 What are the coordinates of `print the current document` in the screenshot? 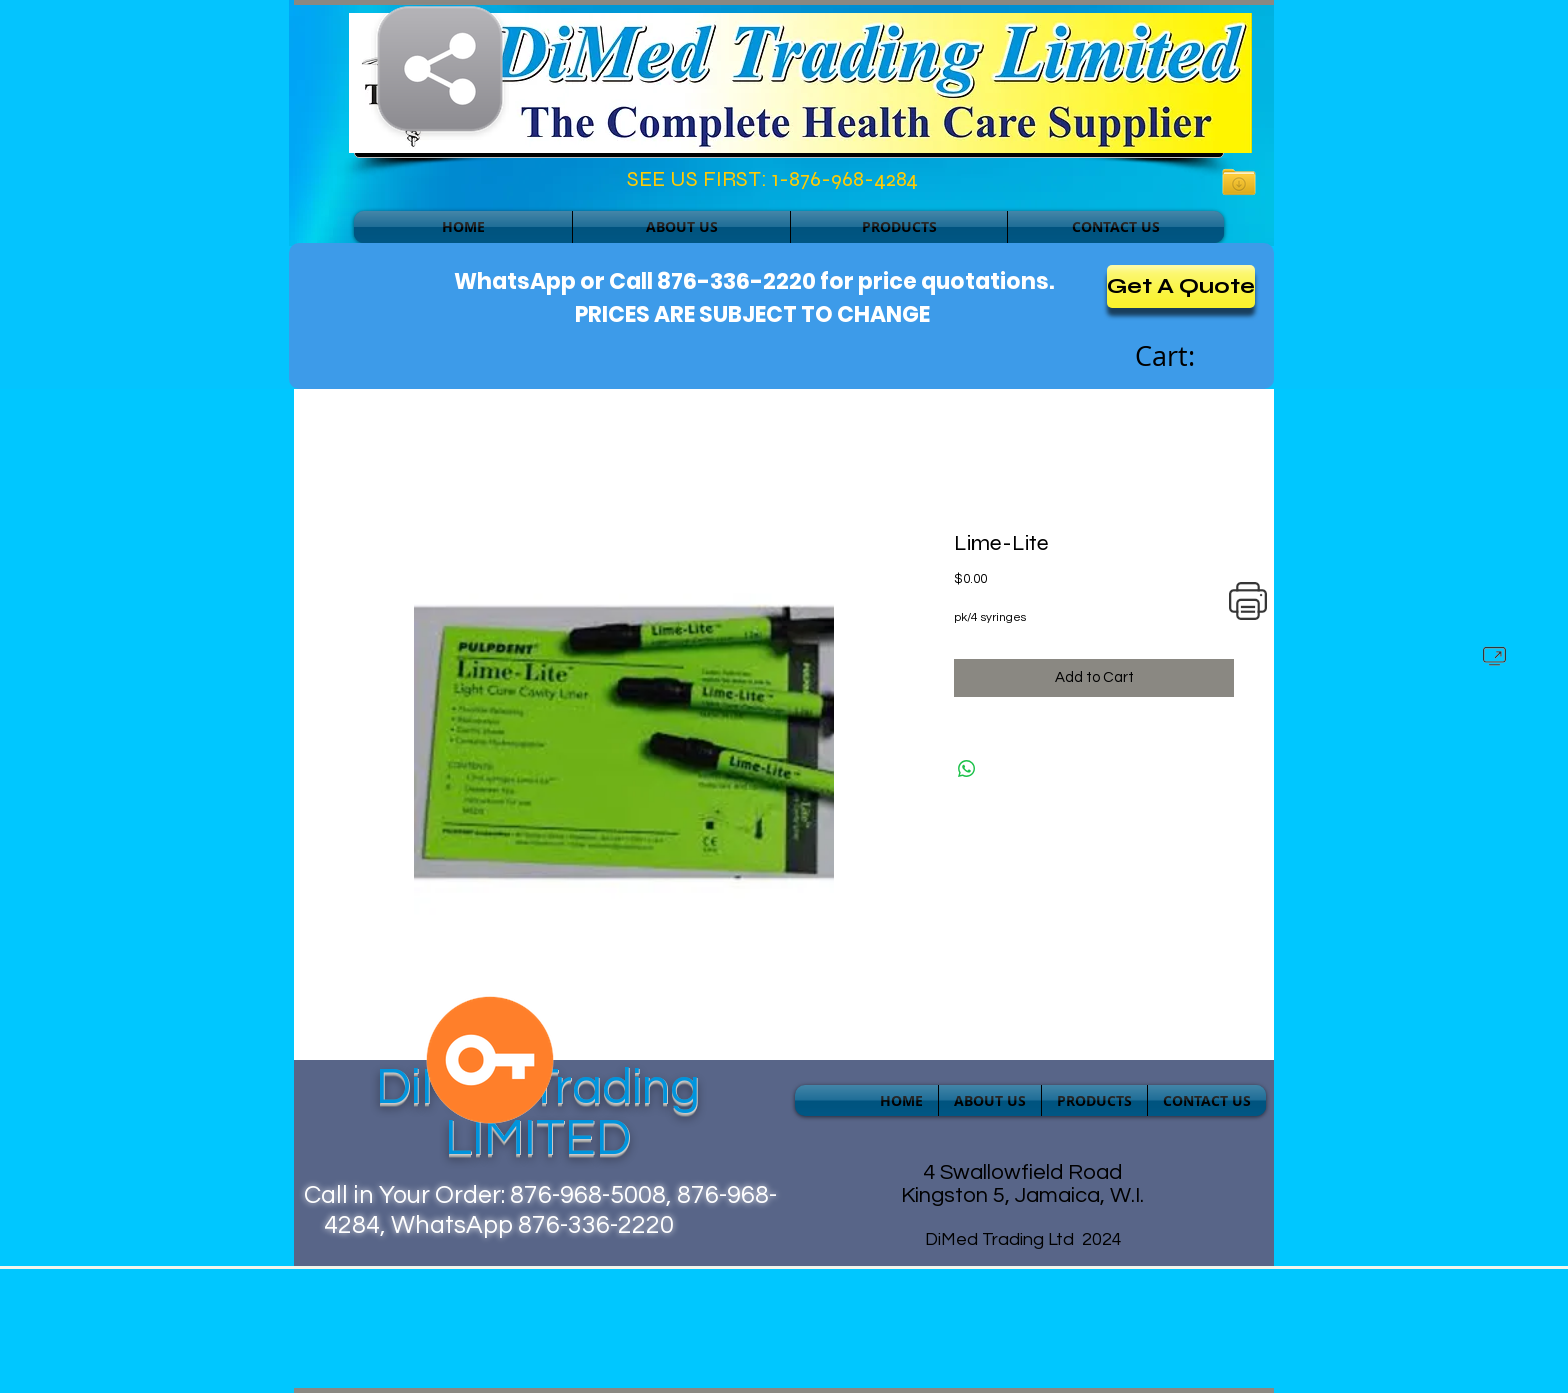 It's located at (1248, 601).